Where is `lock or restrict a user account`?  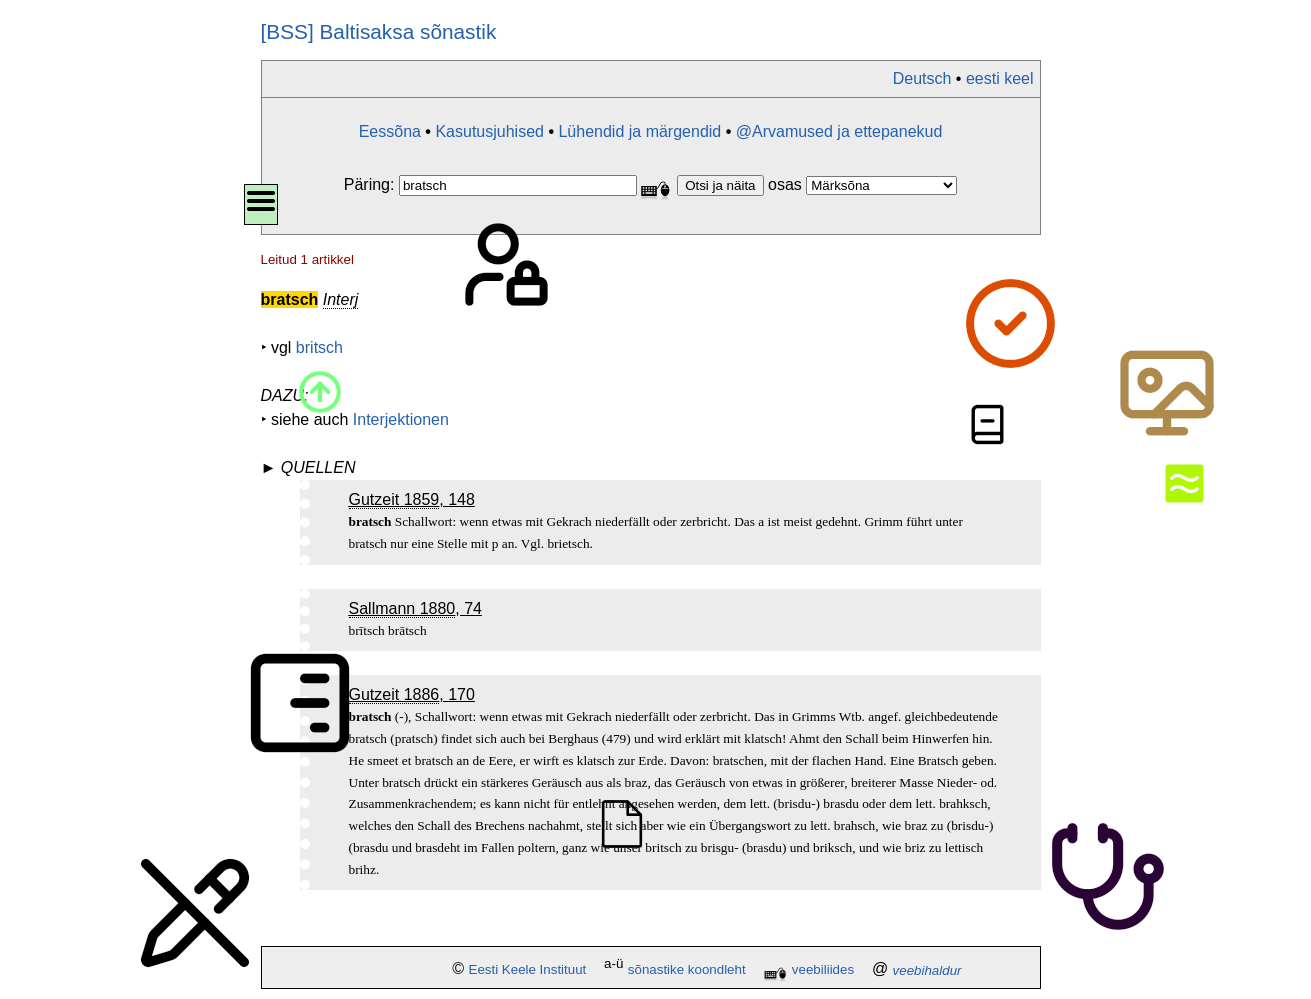 lock or restrict a user account is located at coordinates (506, 264).